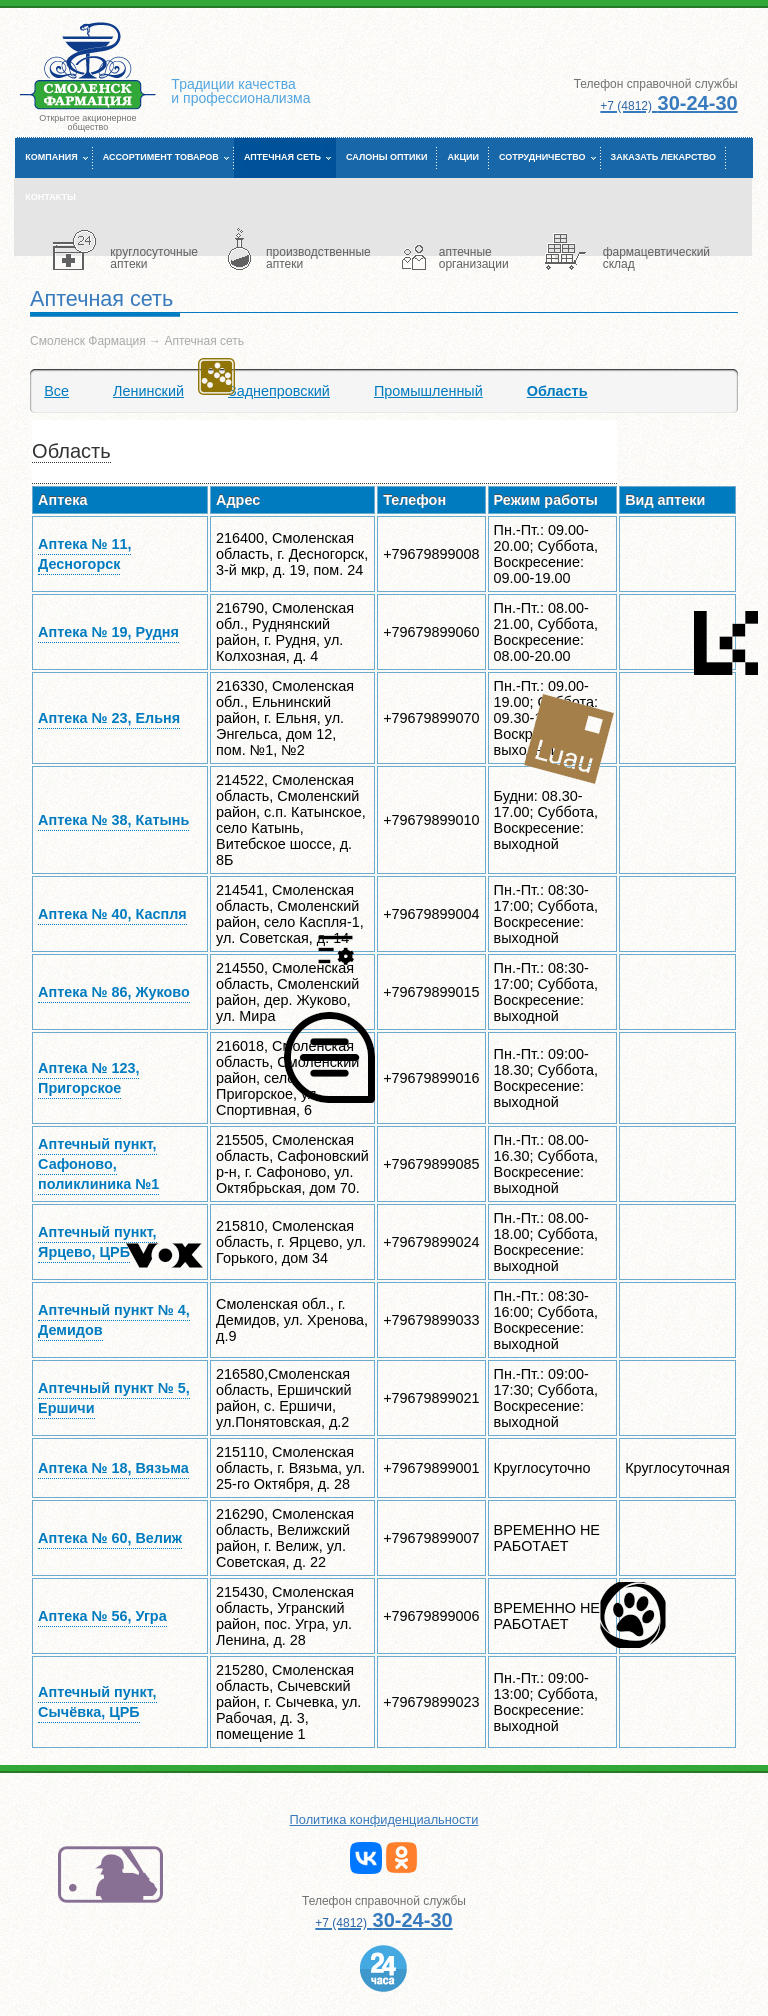 The image size is (768, 2016). Describe the element at coordinates (329, 1057) in the screenshot. I see `open quip collaborative documents app` at that location.